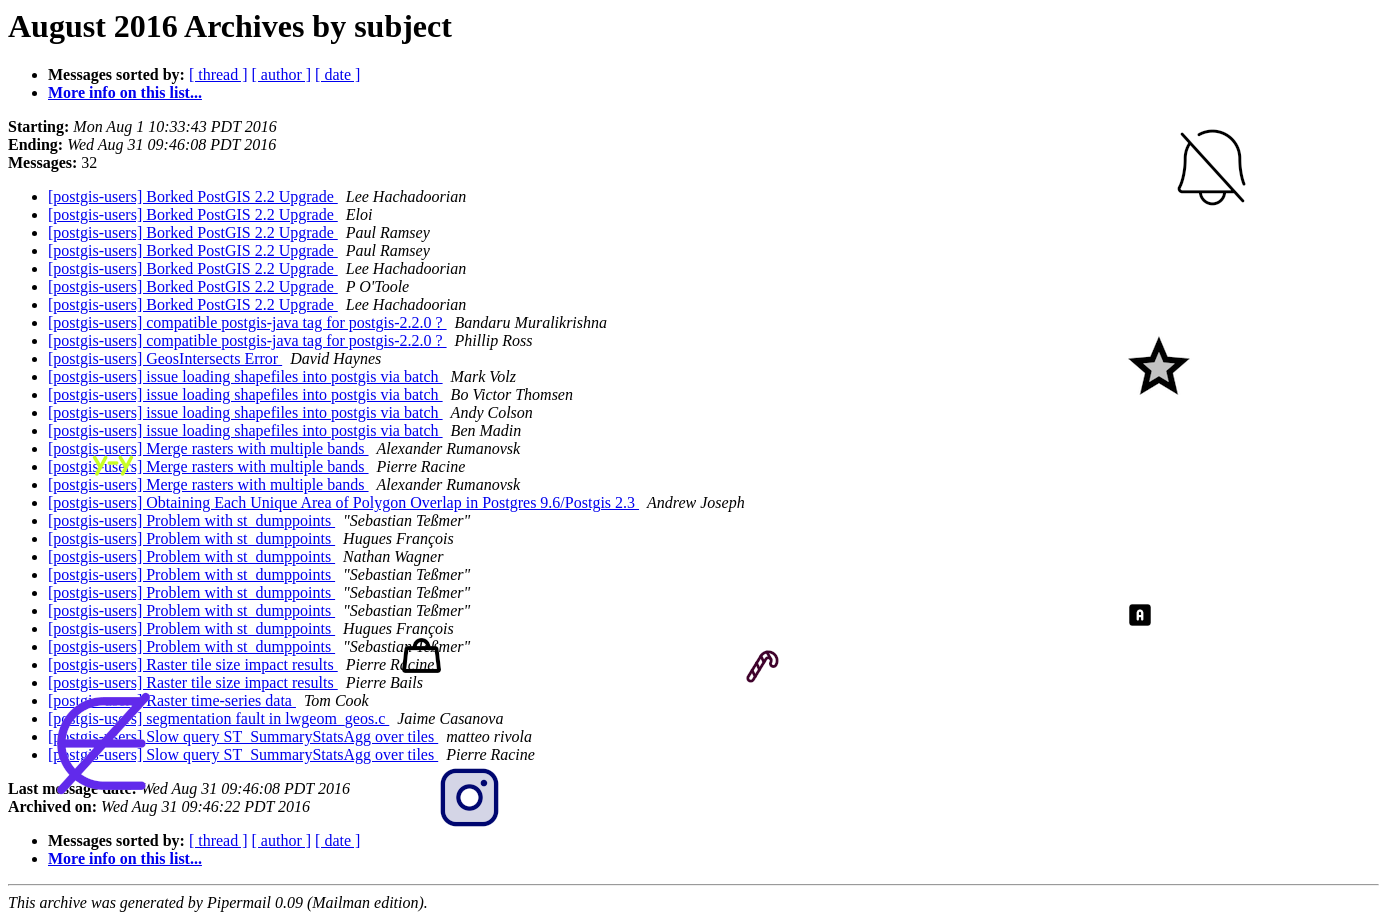 Image resolution: width=1387 pixels, height=920 pixels. What do you see at coordinates (469, 797) in the screenshot?
I see `open instagram app` at bounding box center [469, 797].